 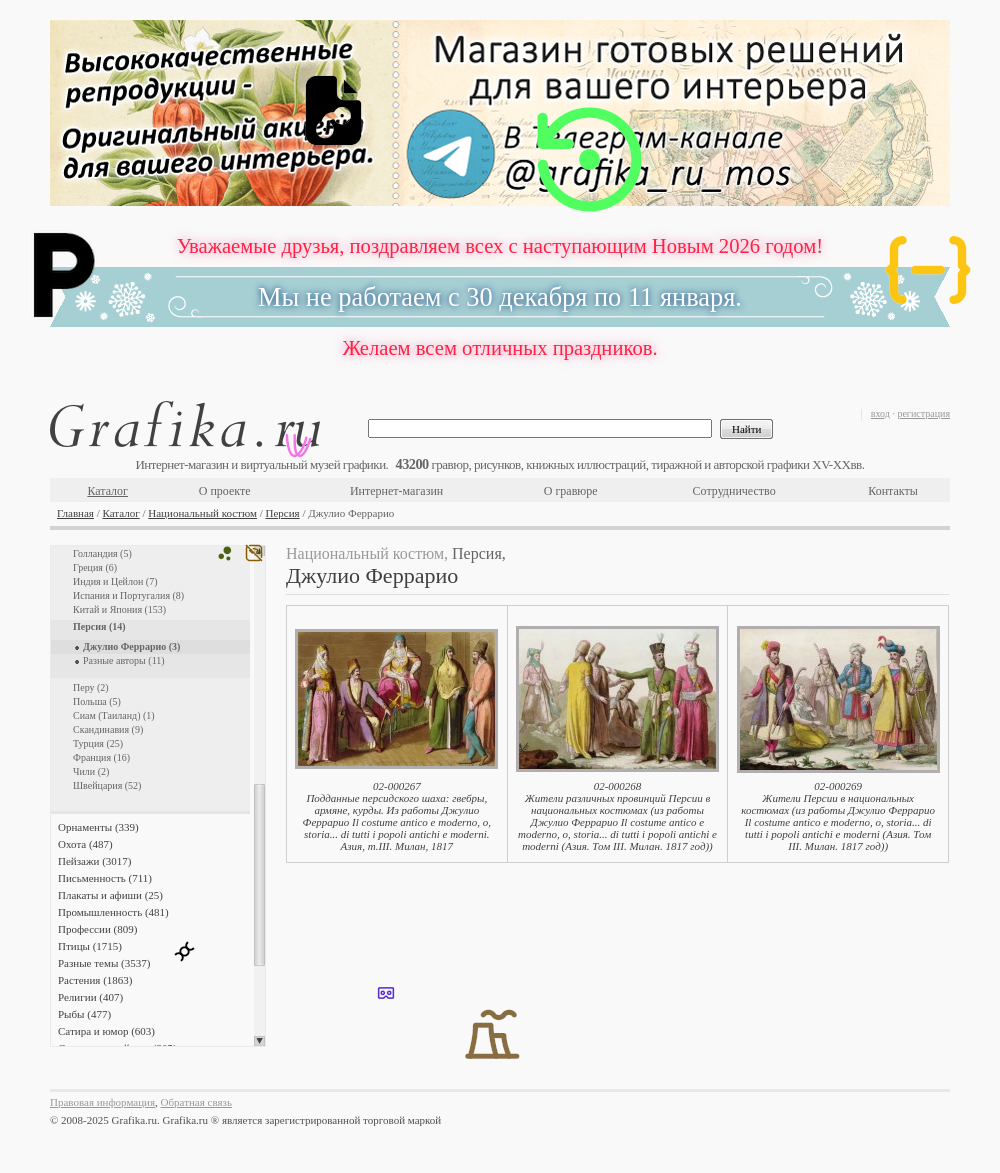 What do you see at coordinates (333, 110) in the screenshot?
I see `open a vector graphics file` at bounding box center [333, 110].